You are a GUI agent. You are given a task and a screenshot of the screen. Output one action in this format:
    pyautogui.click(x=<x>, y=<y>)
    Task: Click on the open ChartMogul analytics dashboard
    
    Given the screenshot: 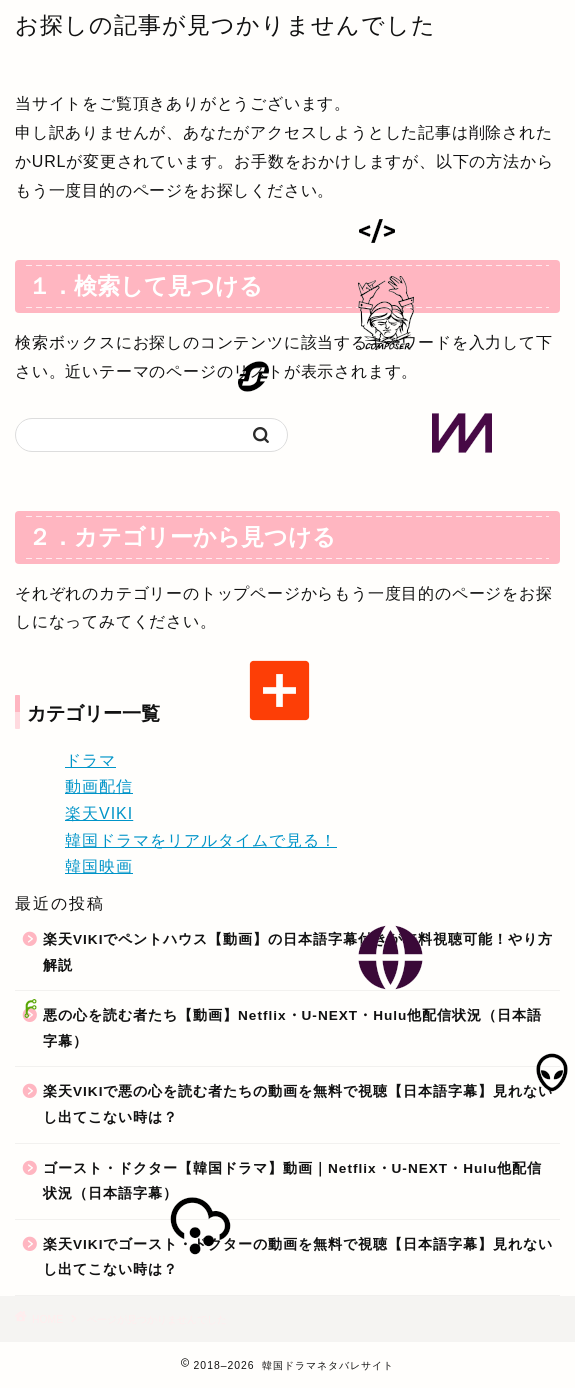 What is the action you would take?
    pyautogui.click(x=462, y=433)
    